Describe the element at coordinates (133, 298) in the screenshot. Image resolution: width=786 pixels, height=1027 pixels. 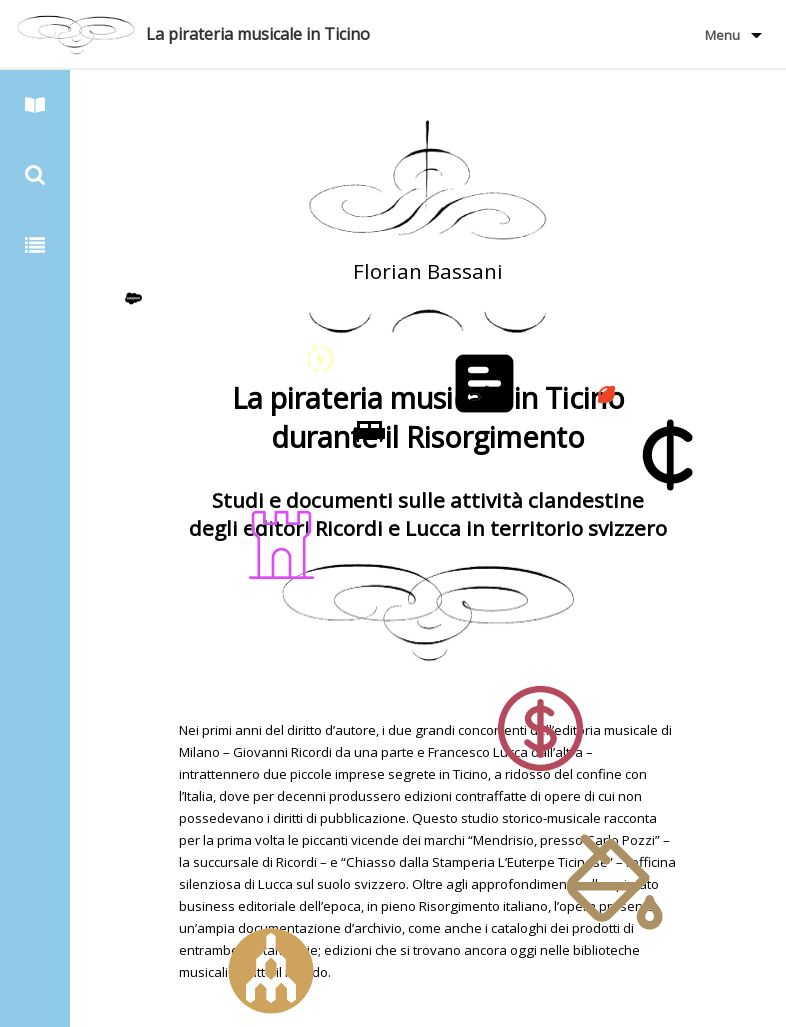
I see `open salesforce CRM application` at that location.